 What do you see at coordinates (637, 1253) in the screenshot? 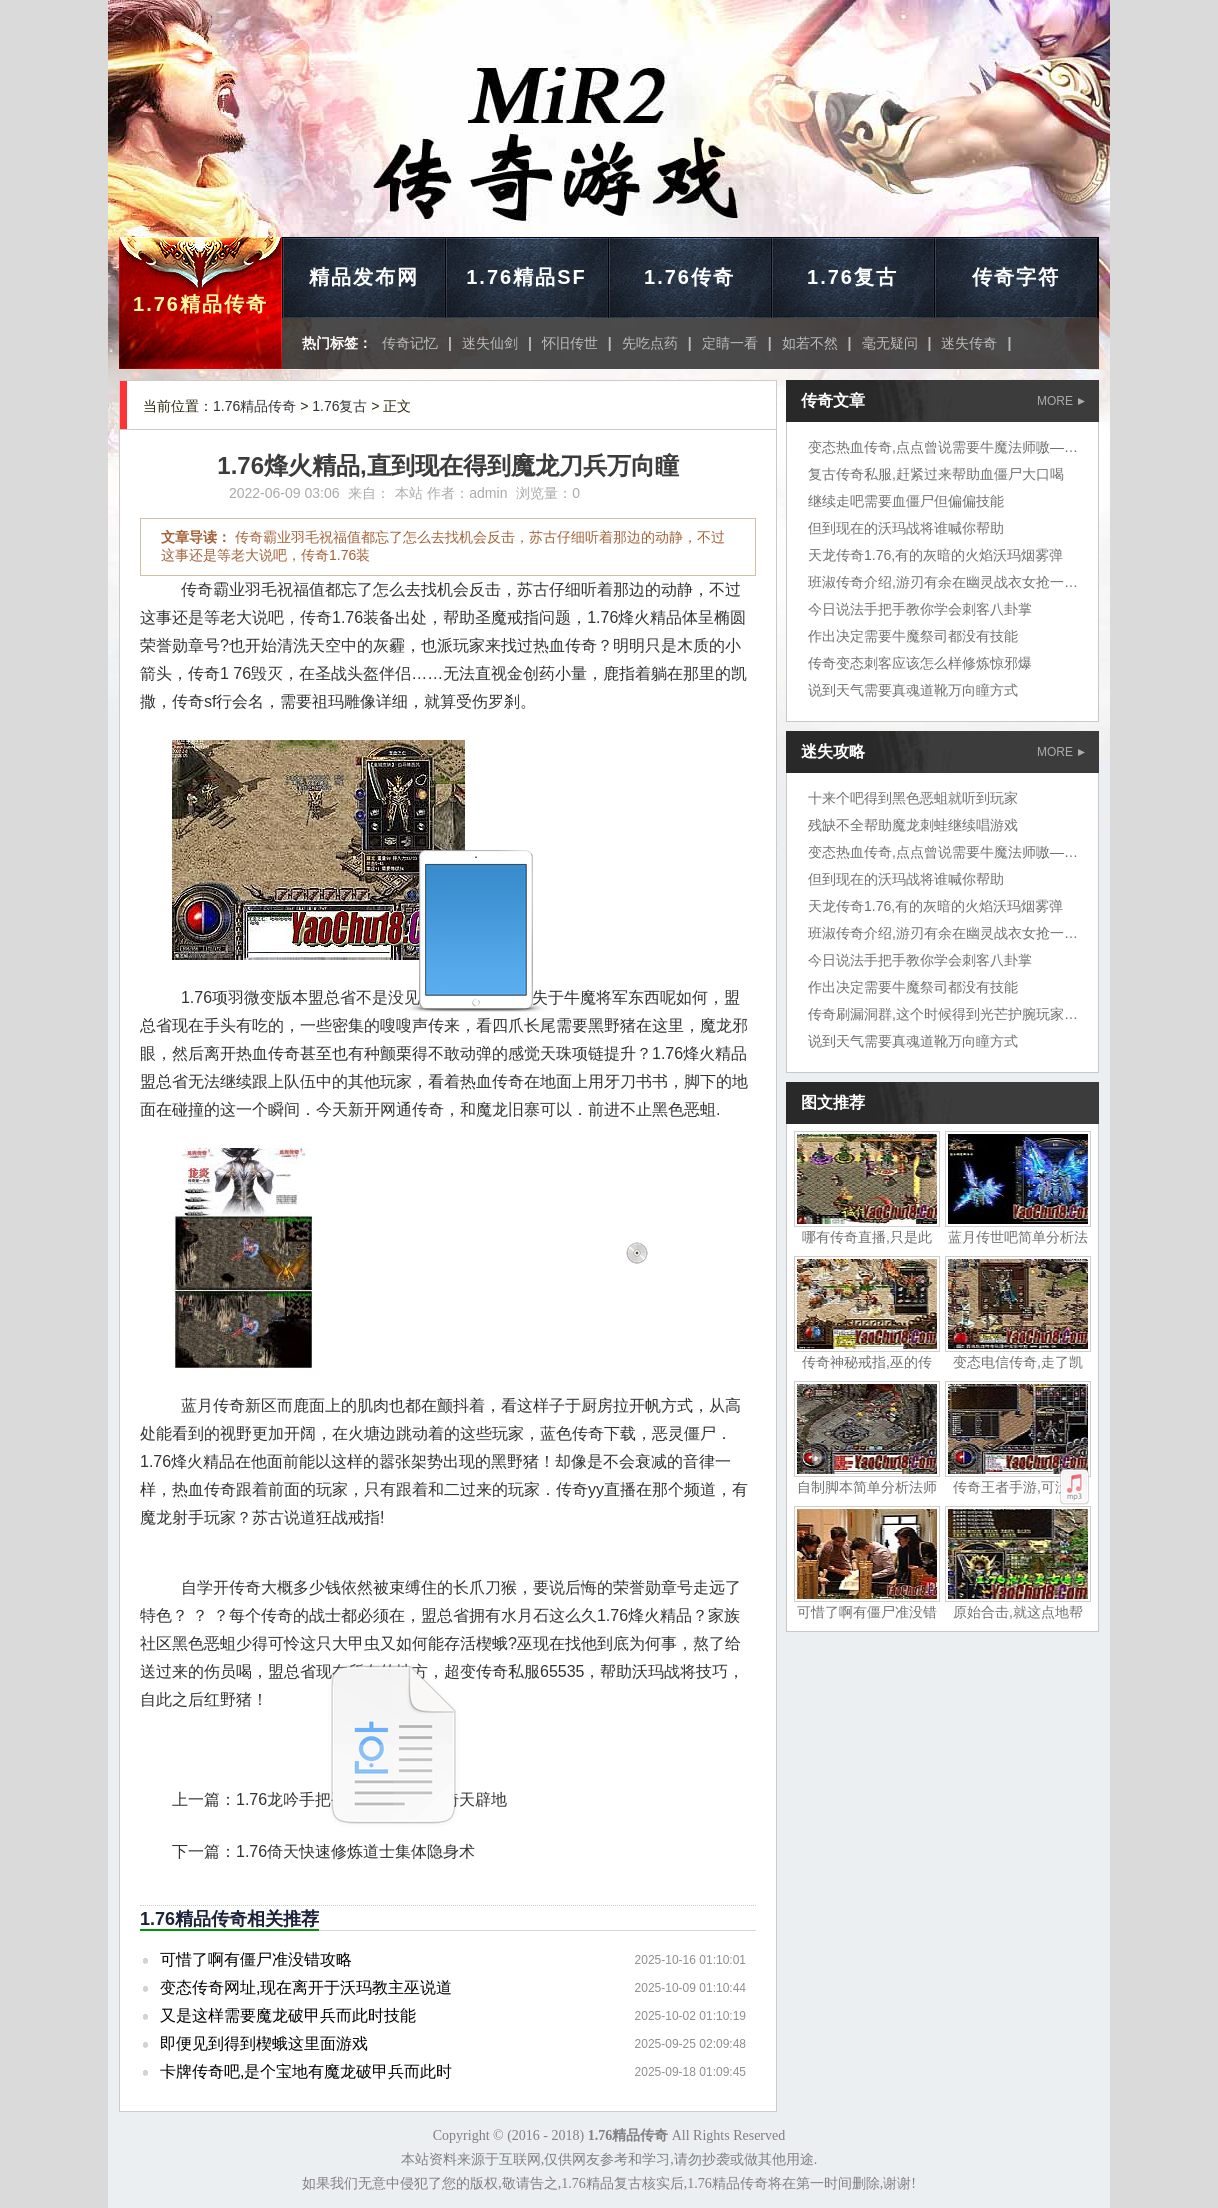
I see `indicates a rewritable CD drive or disc` at bounding box center [637, 1253].